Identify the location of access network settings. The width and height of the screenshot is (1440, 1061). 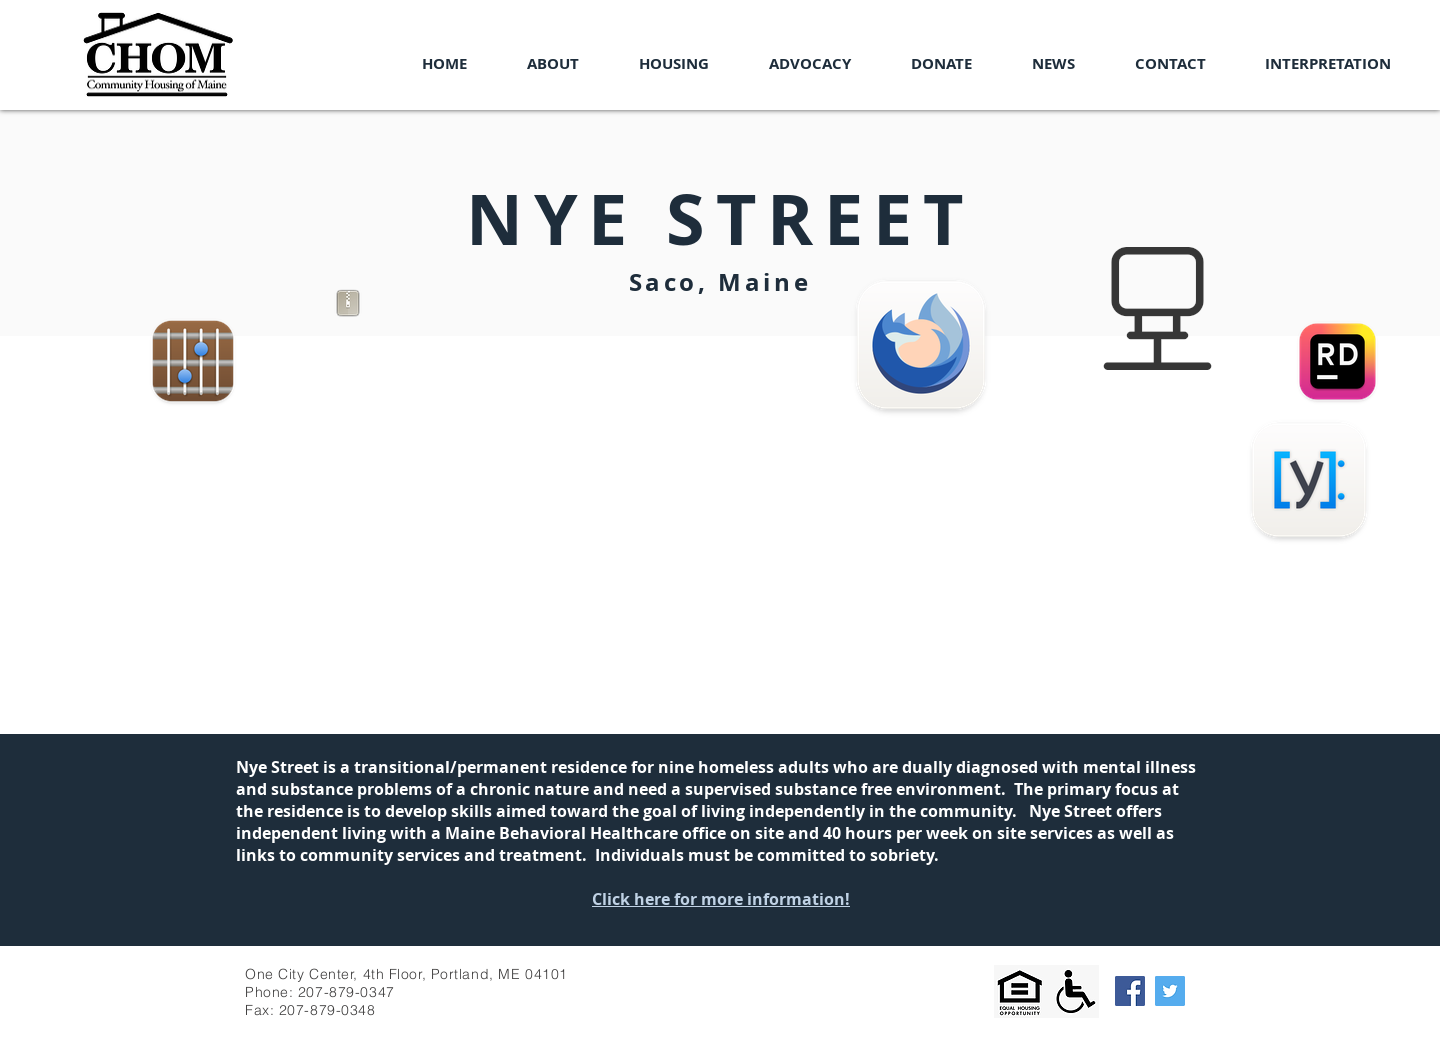
(1157, 308).